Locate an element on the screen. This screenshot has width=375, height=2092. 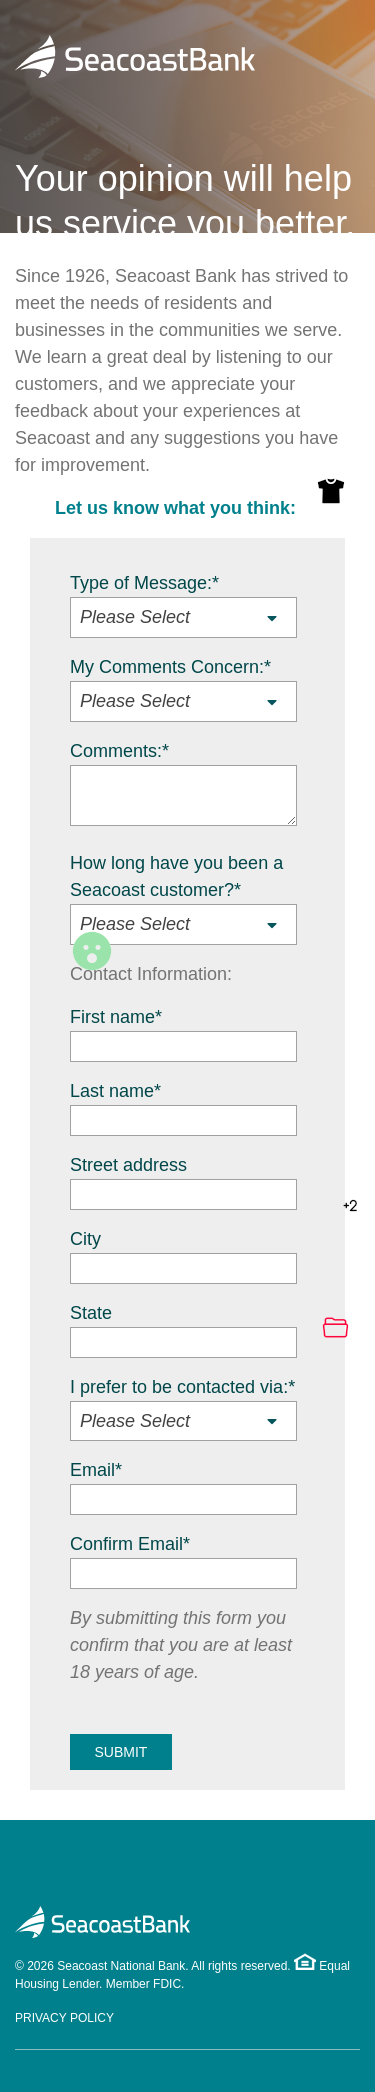
open folder to view contents is located at coordinates (335, 1327).